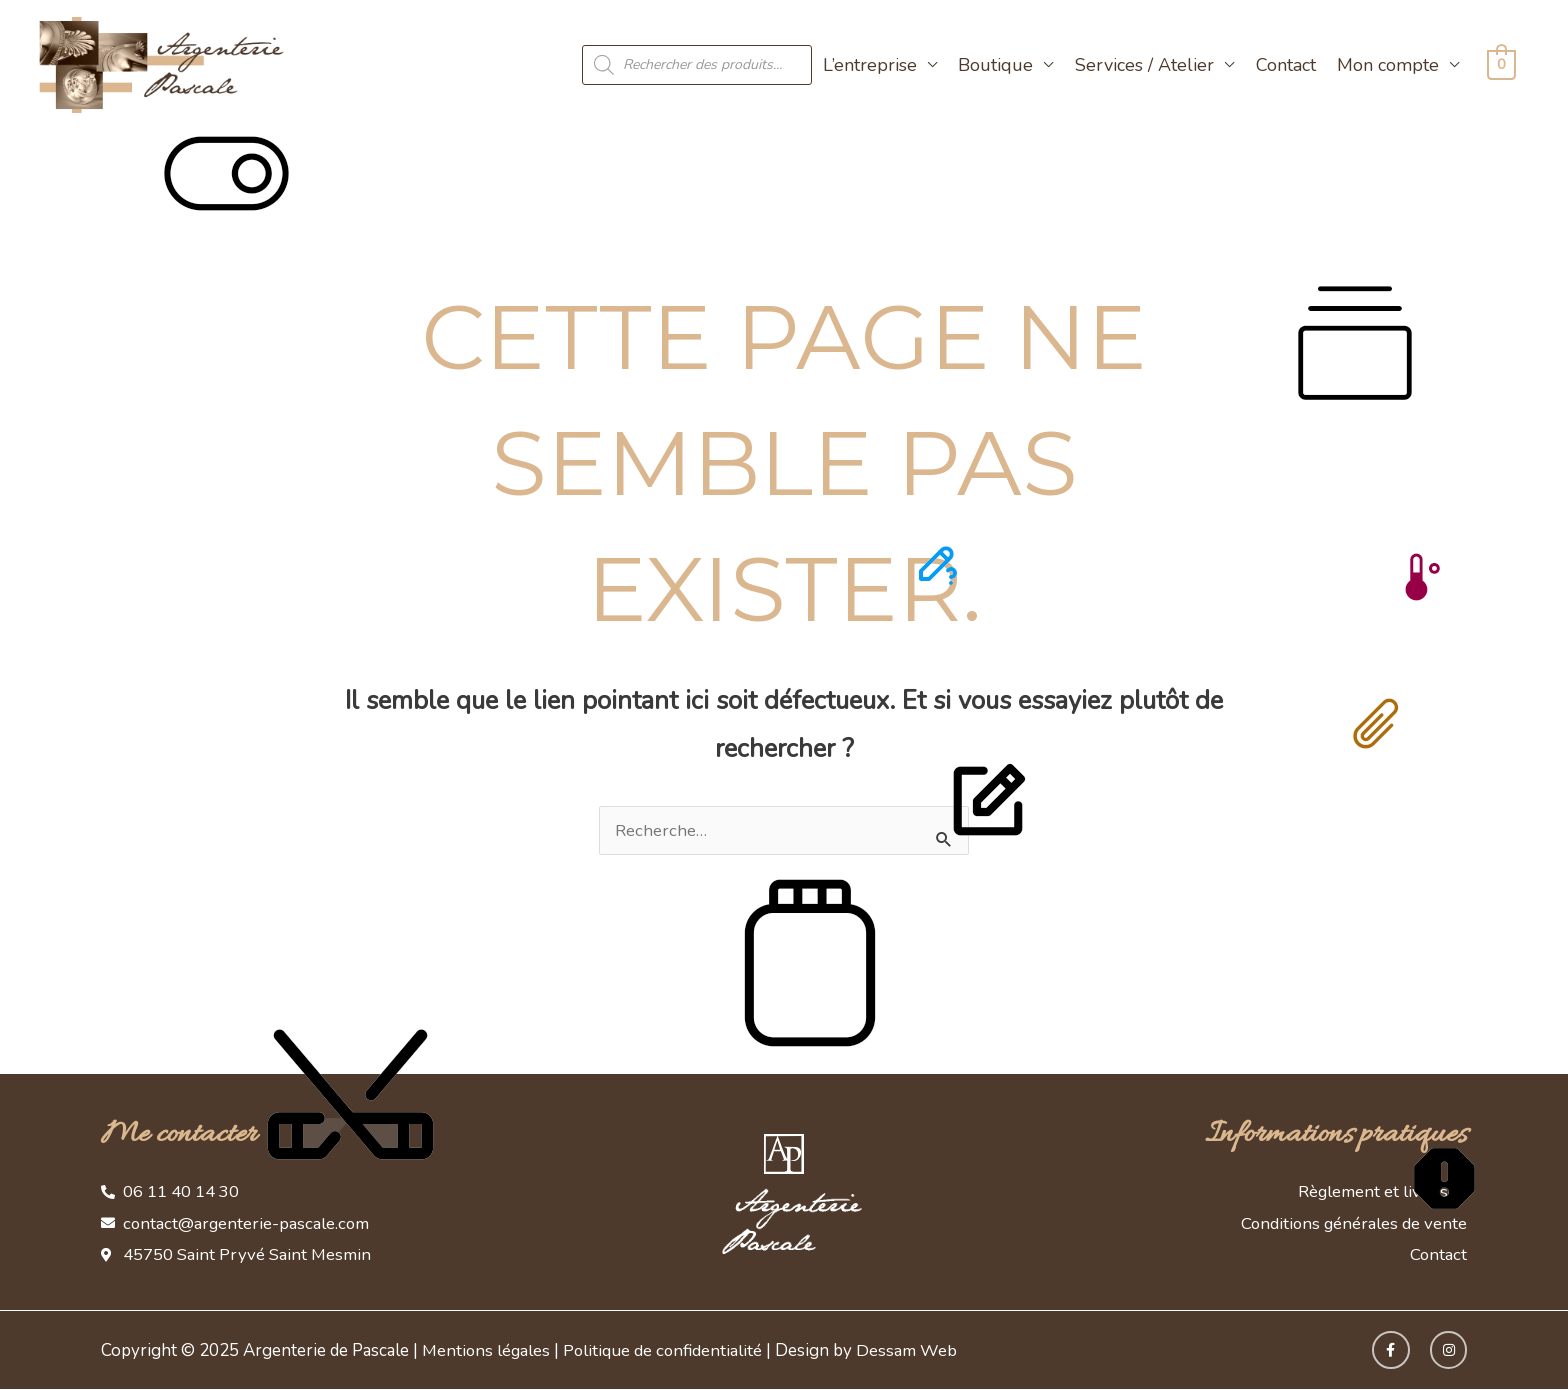  Describe the element at coordinates (1376, 723) in the screenshot. I see `attach a file to your message` at that location.